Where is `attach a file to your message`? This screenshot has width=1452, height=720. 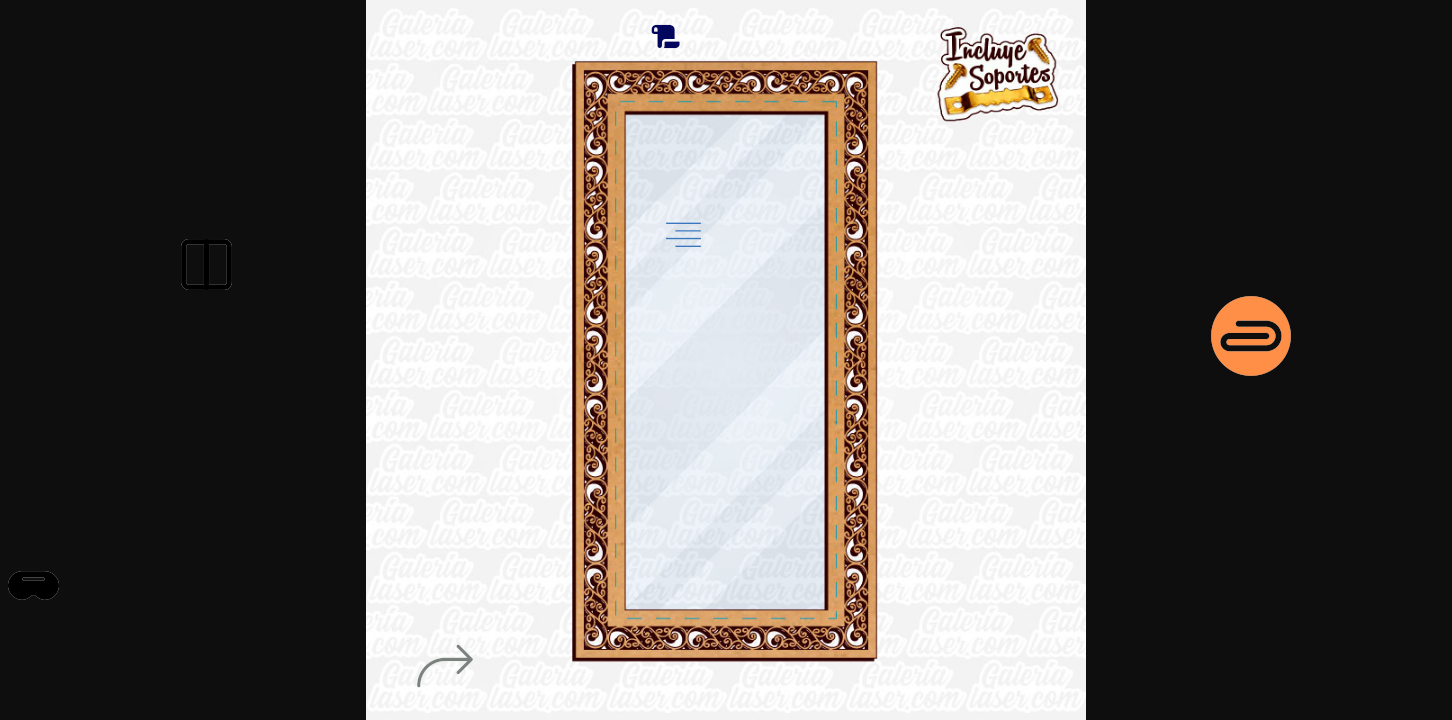 attach a file to your message is located at coordinates (1251, 336).